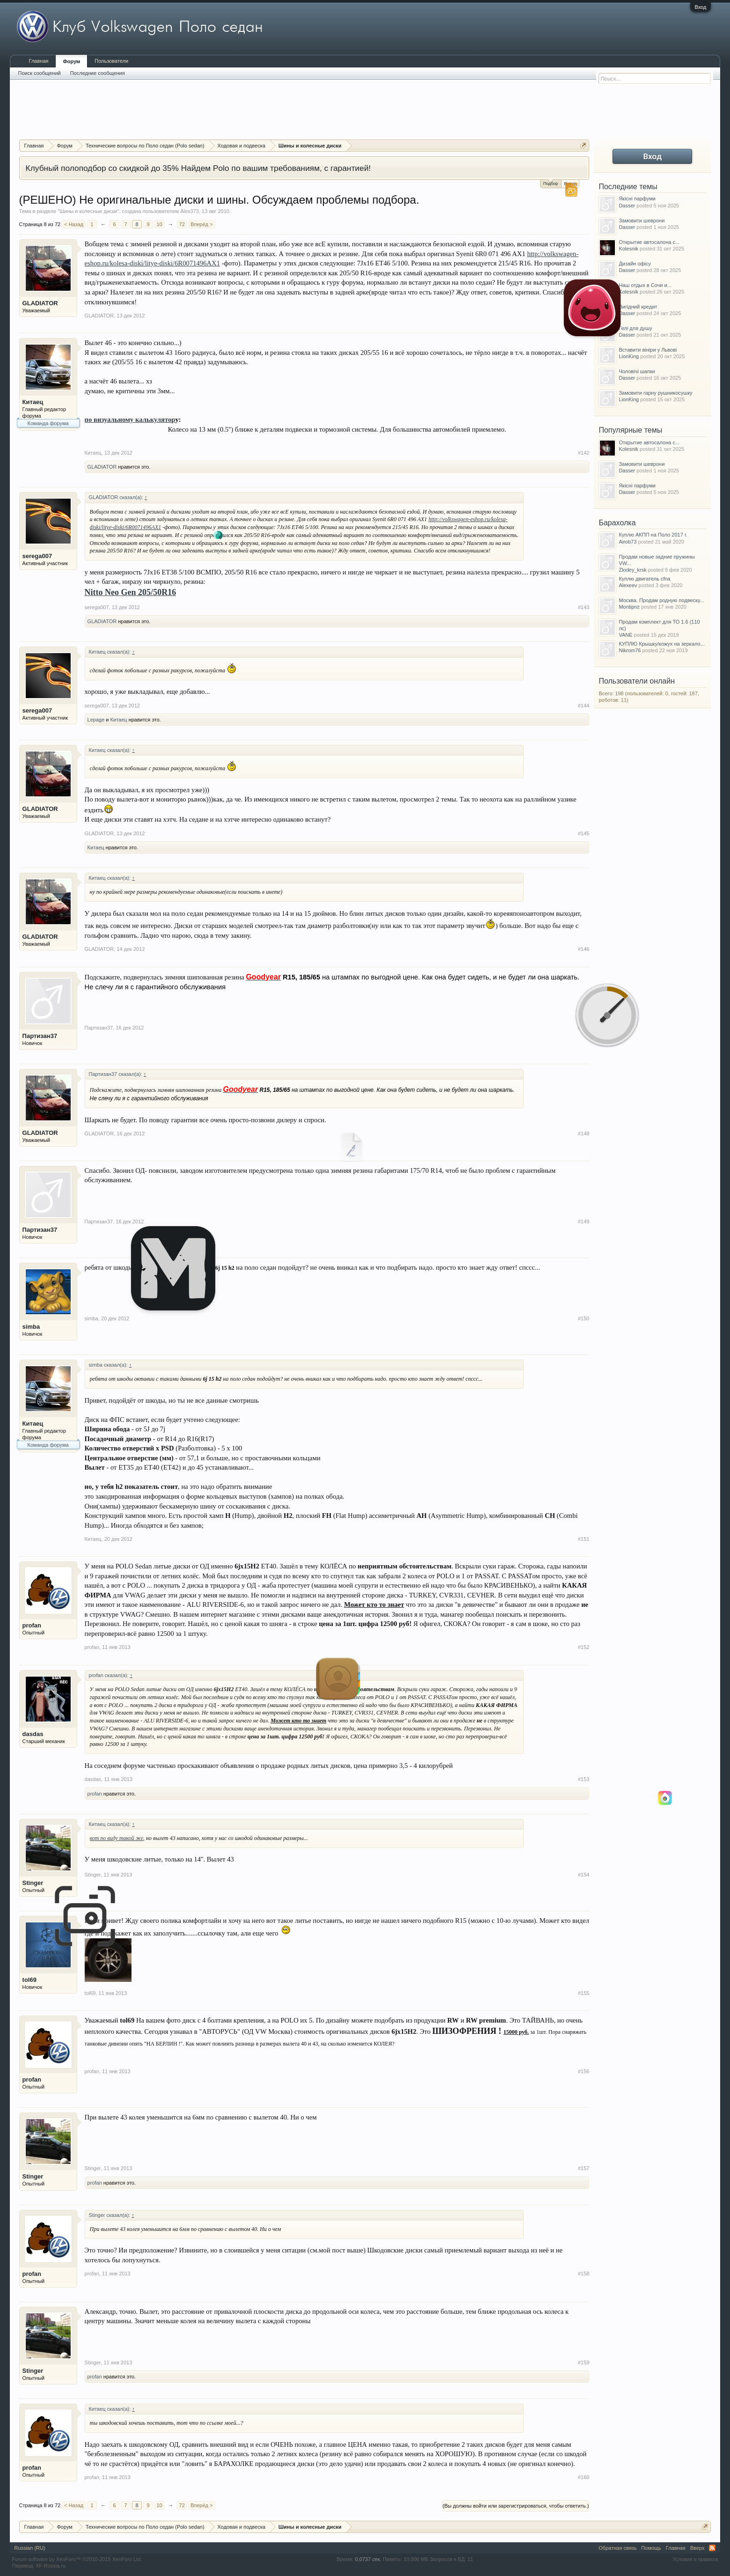 The width and height of the screenshot is (730, 2576). I want to click on launch slime rancher game, so click(592, 308).